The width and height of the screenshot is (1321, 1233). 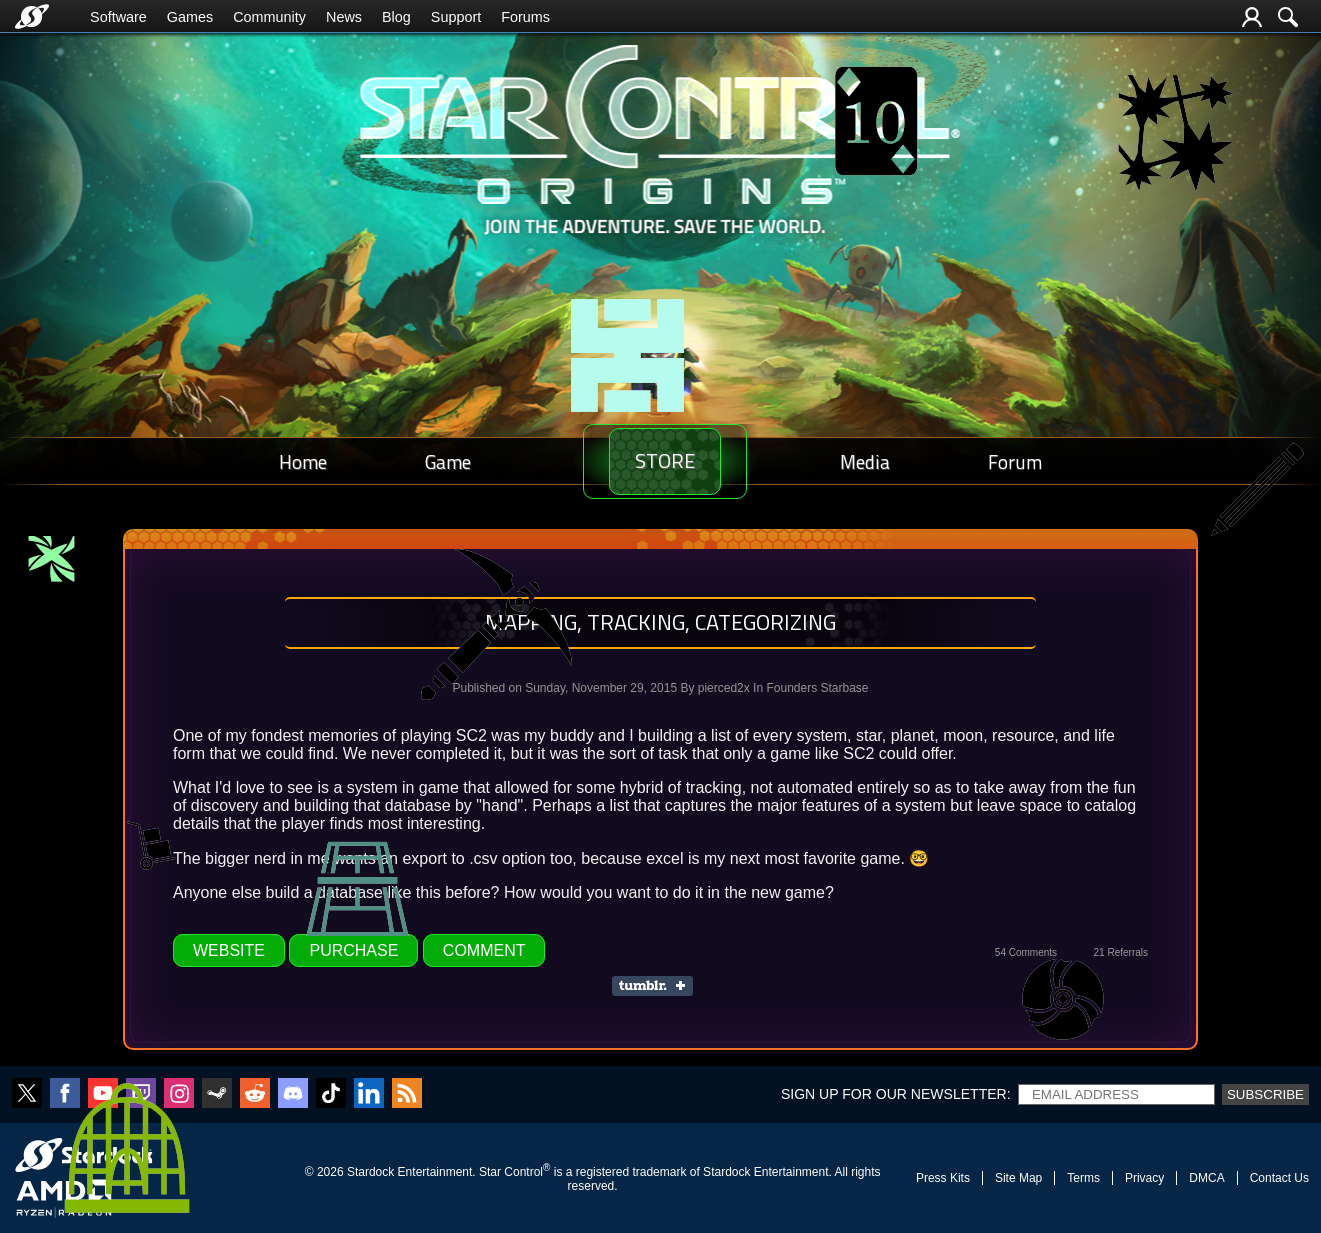 What do you see at coordinates (357, 885) in the screenshot?
I see `view tennis court availability` at bounding box center [357, 885].